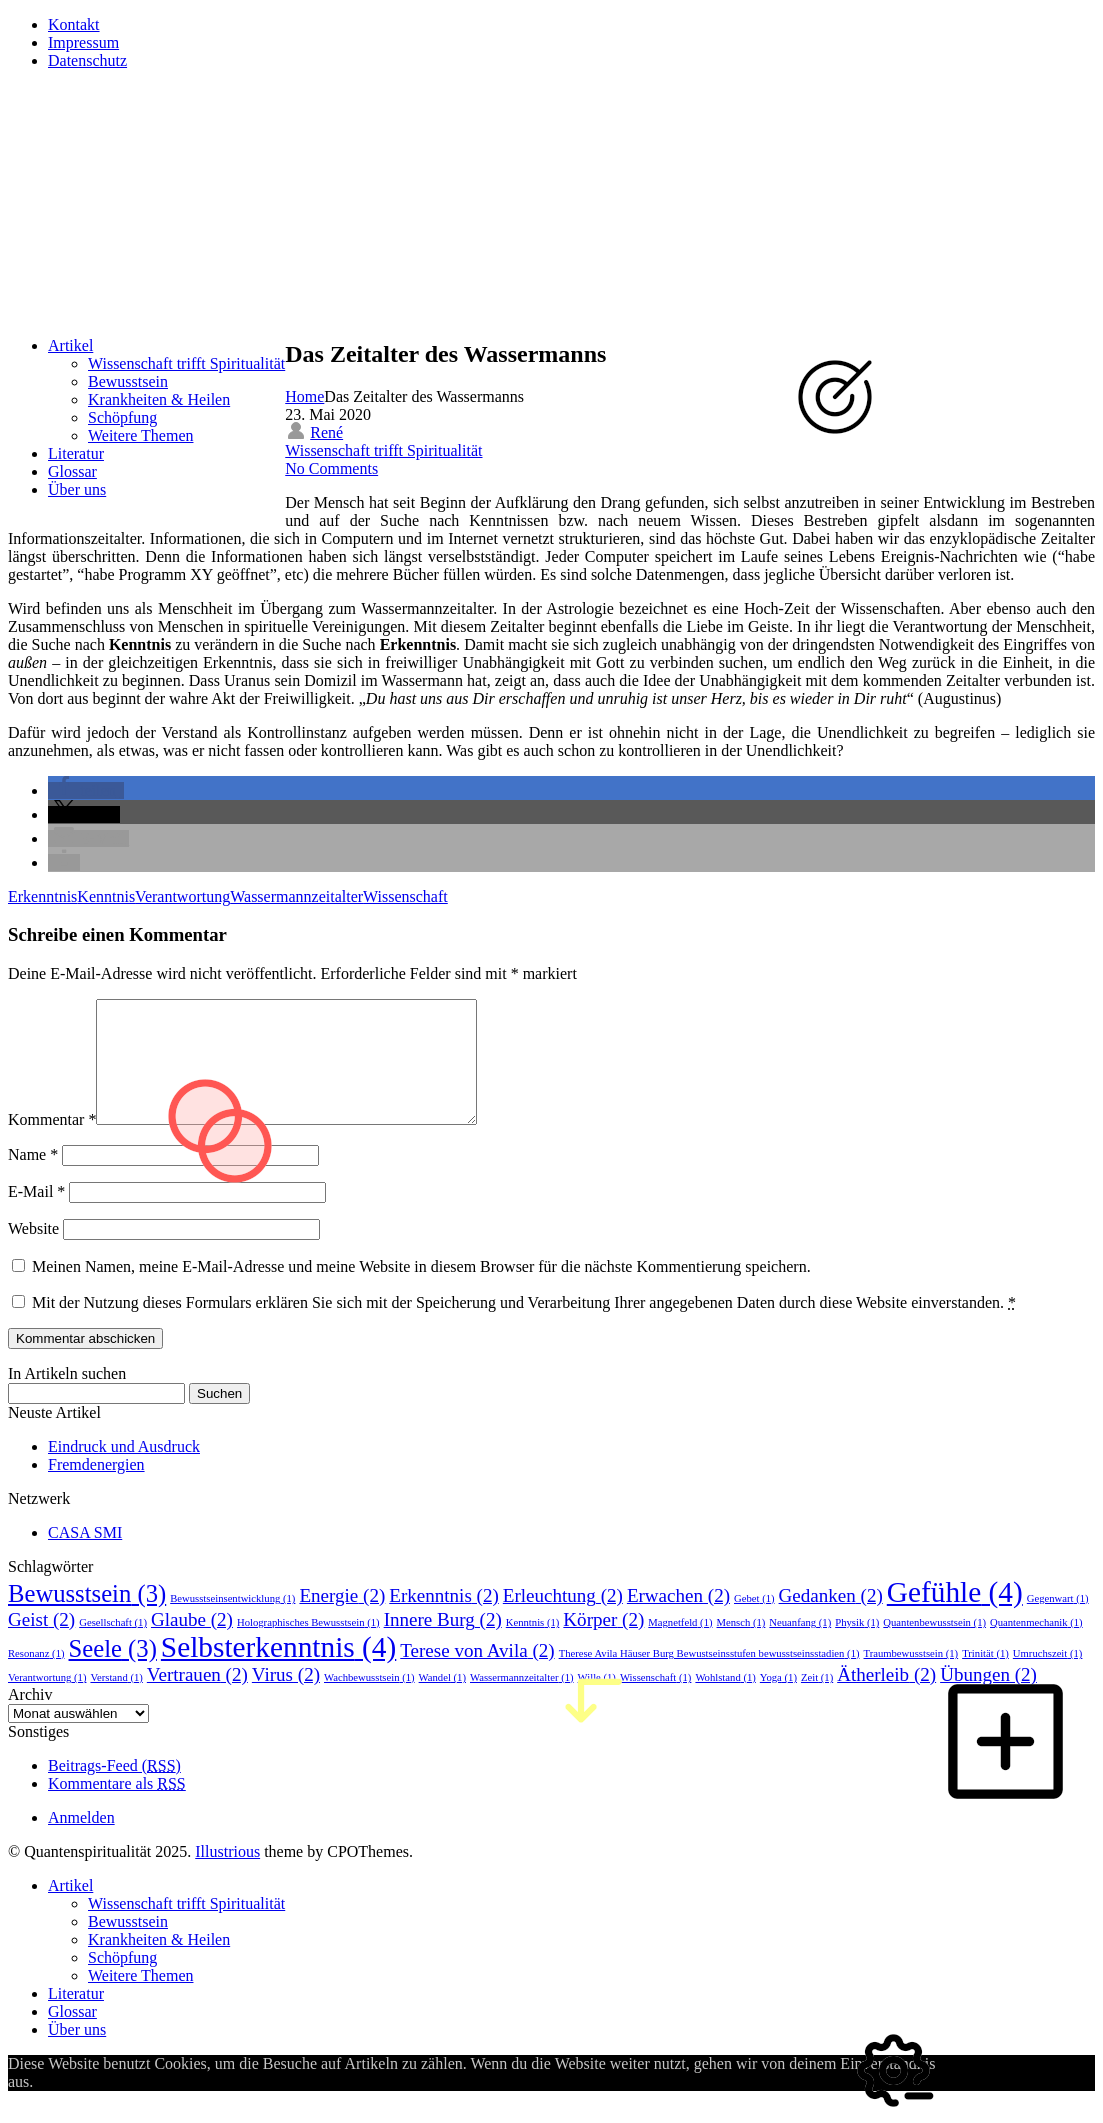  Describe the element at coordinates (893, 2070) in the screenshot. I see `remove a setting or preference` at that location.